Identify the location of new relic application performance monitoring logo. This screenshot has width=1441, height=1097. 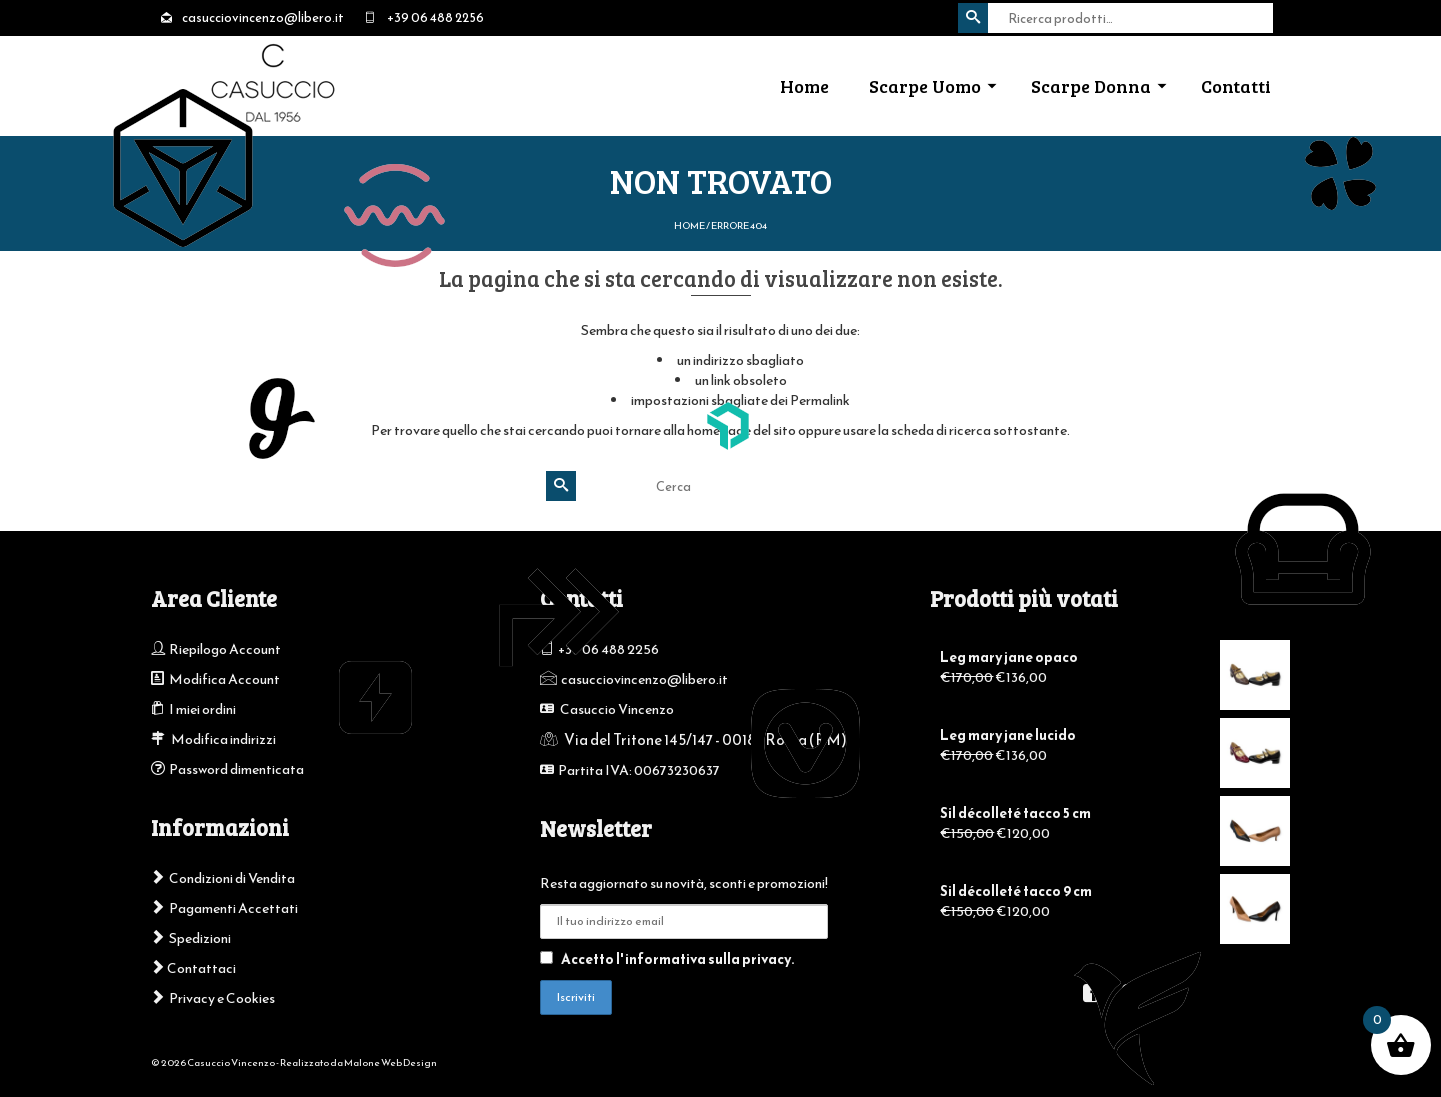
(728, 426).